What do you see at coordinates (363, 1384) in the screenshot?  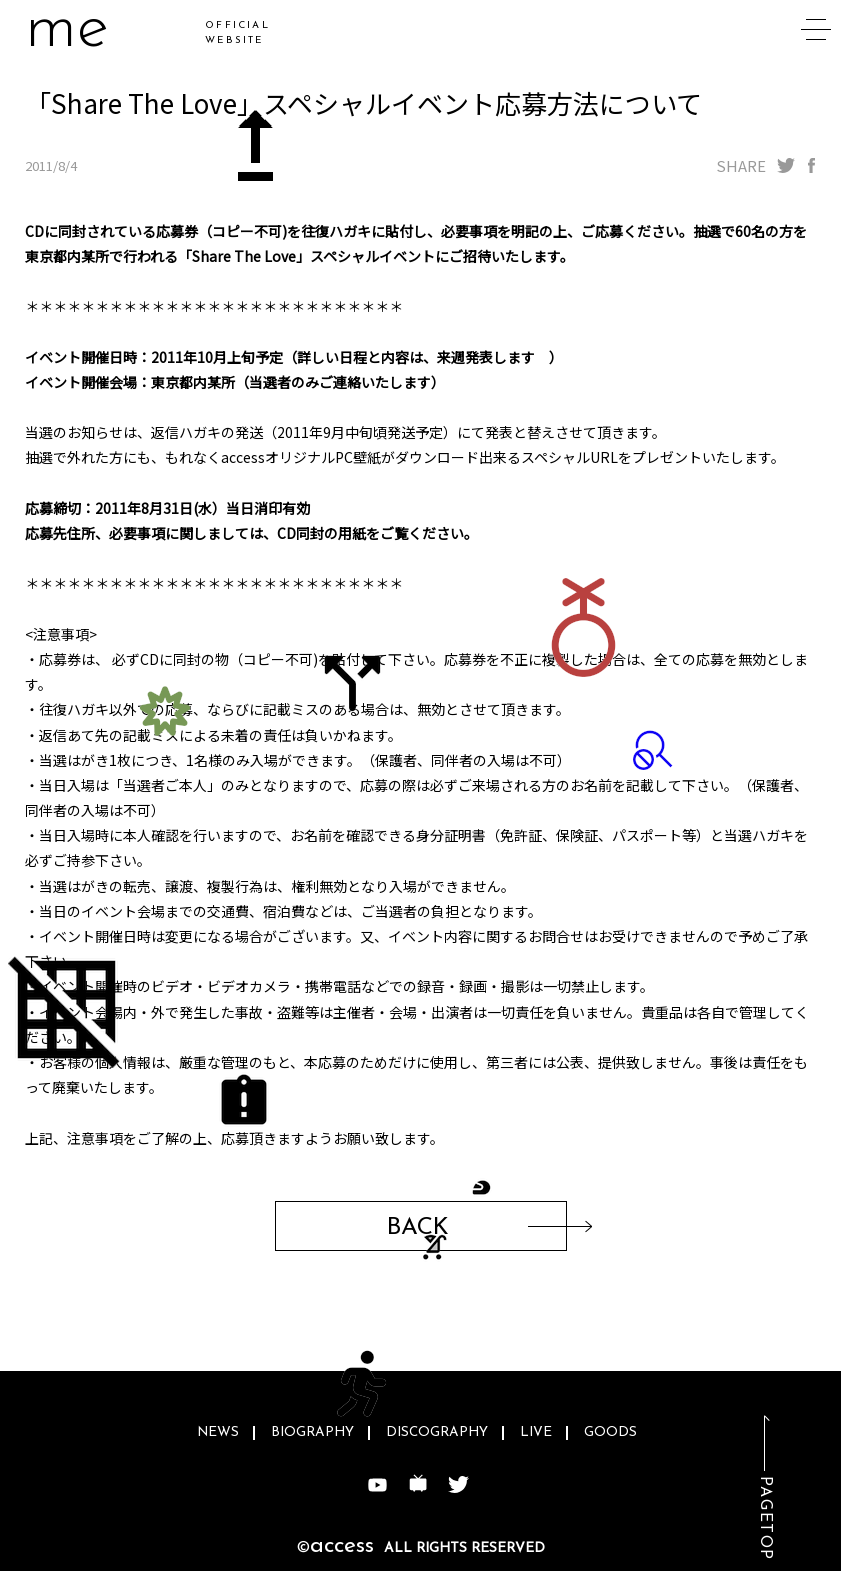 I see `start a running or jogging workout` at bounding box center [363, 1384].